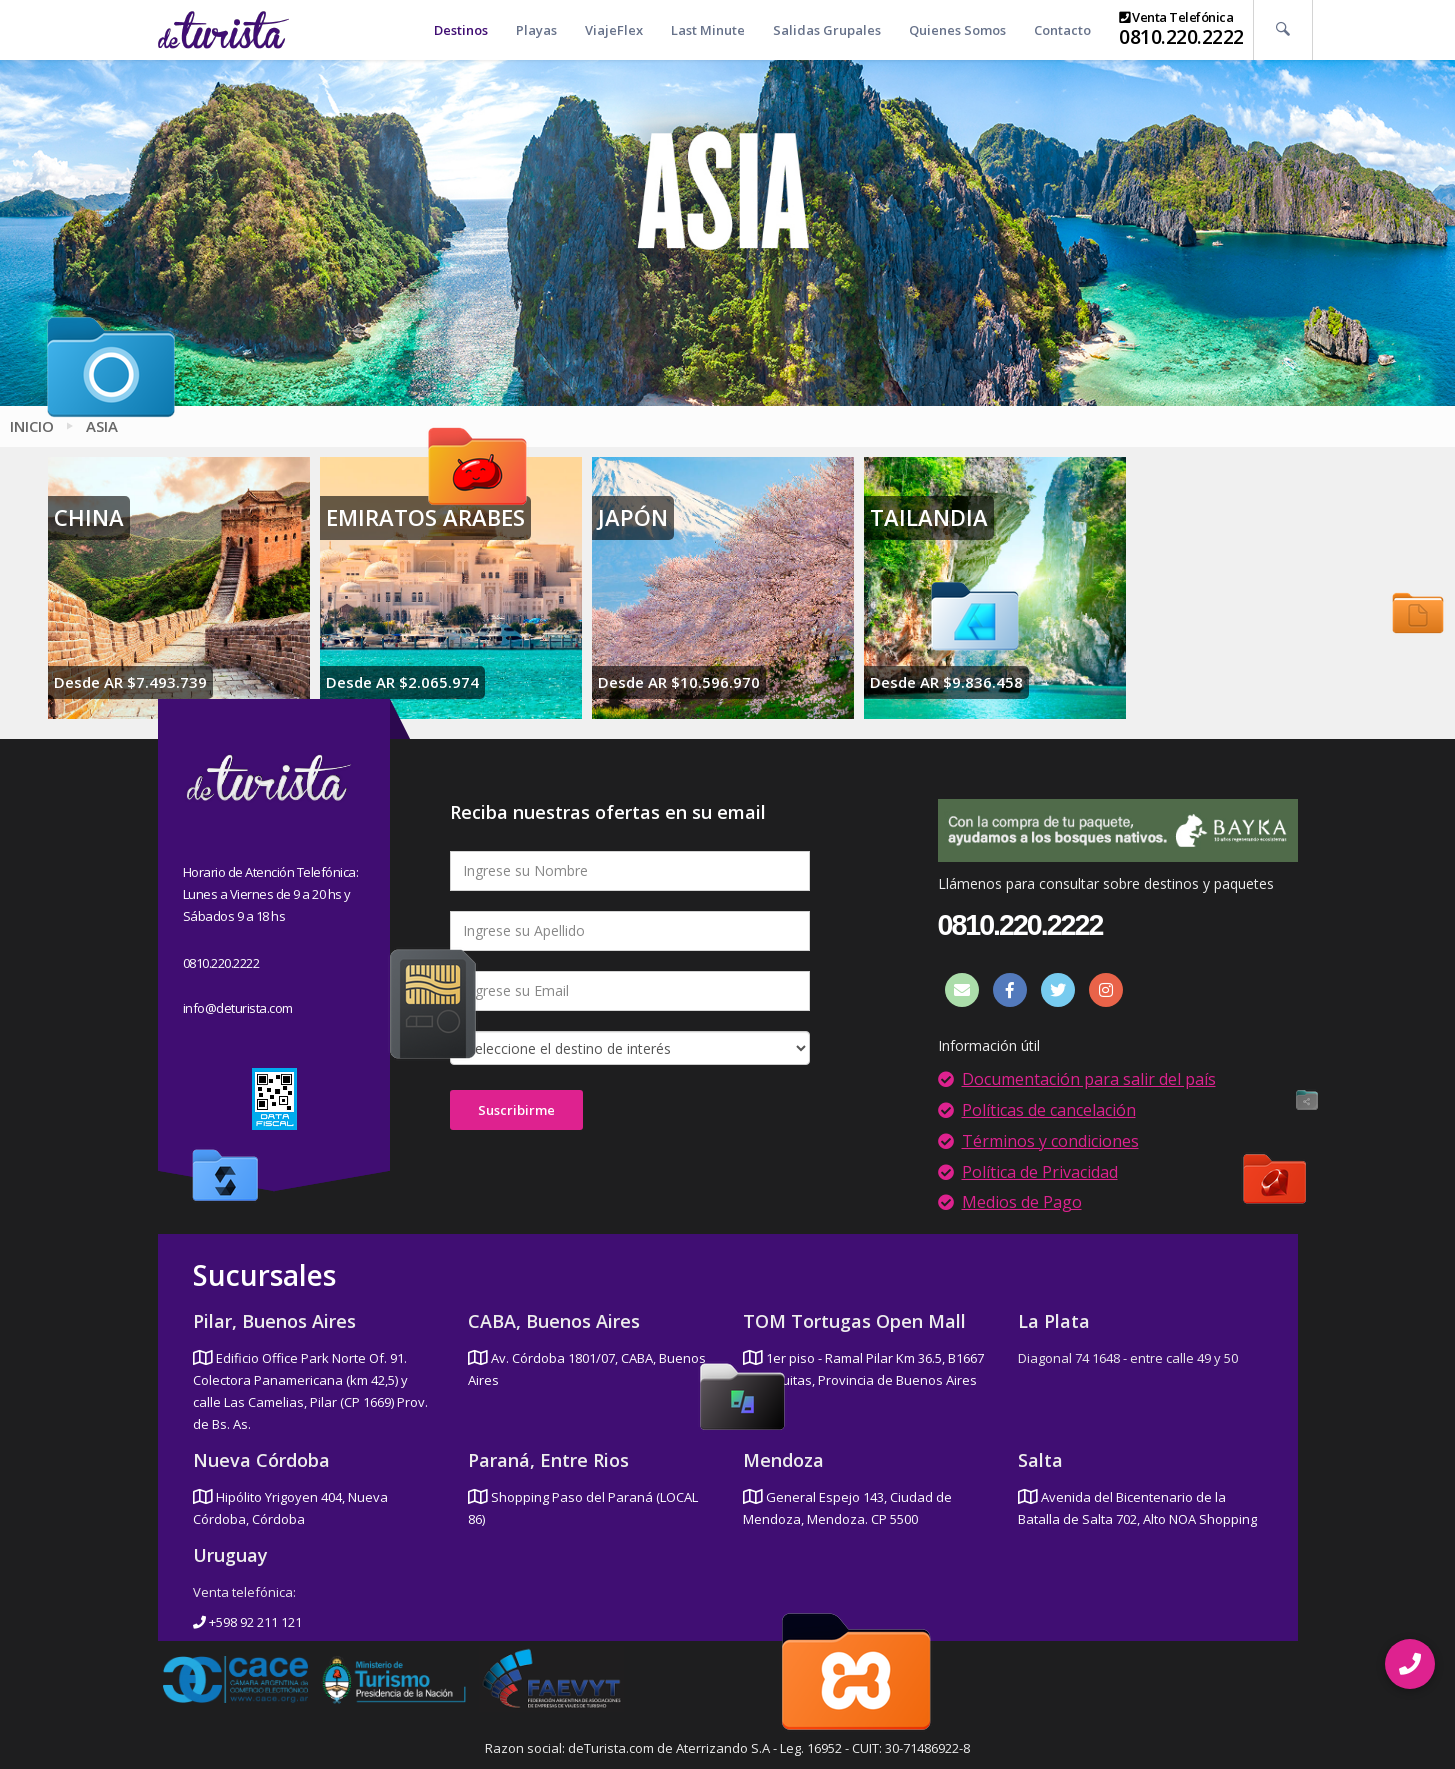 The image size is (1455, 1769). I want to click on open your public shared folder, so click(1307, 1100).